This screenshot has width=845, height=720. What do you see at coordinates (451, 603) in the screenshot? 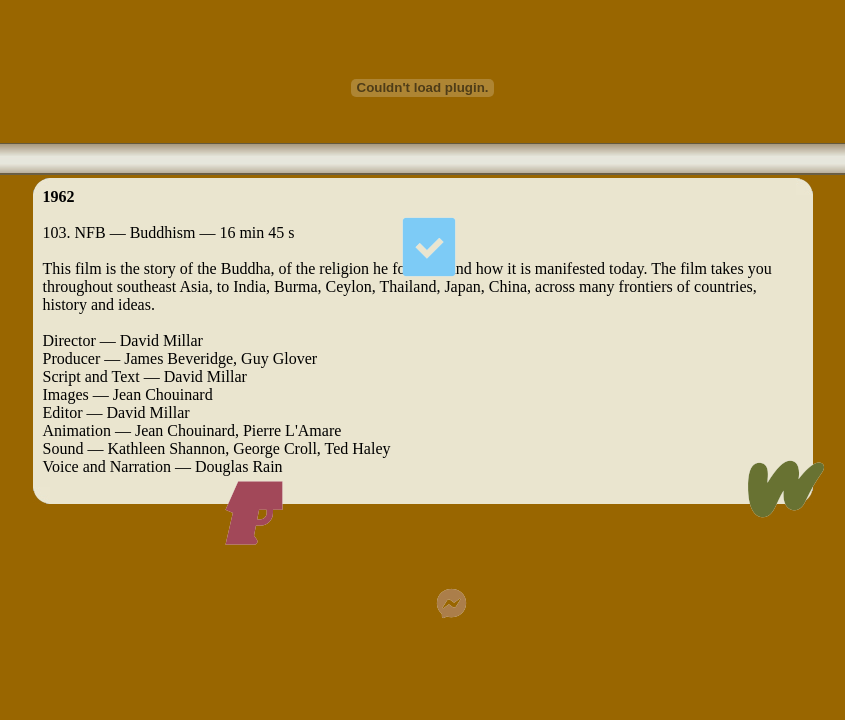
I see `open facebook messenger` at bounding box center [451, 603].